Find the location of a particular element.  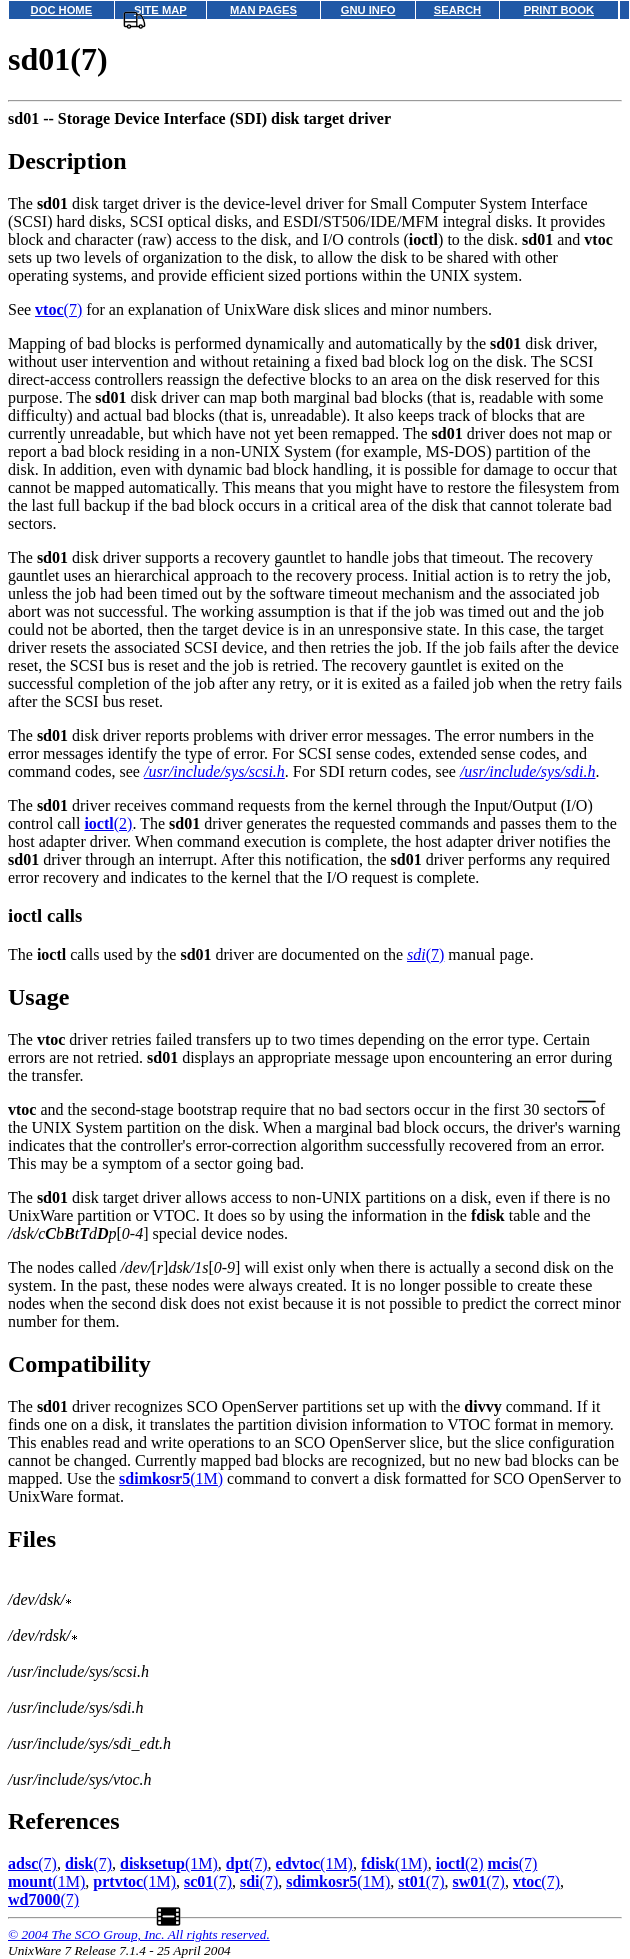

decrease quantity or value is located at coordinates (586, 1101).